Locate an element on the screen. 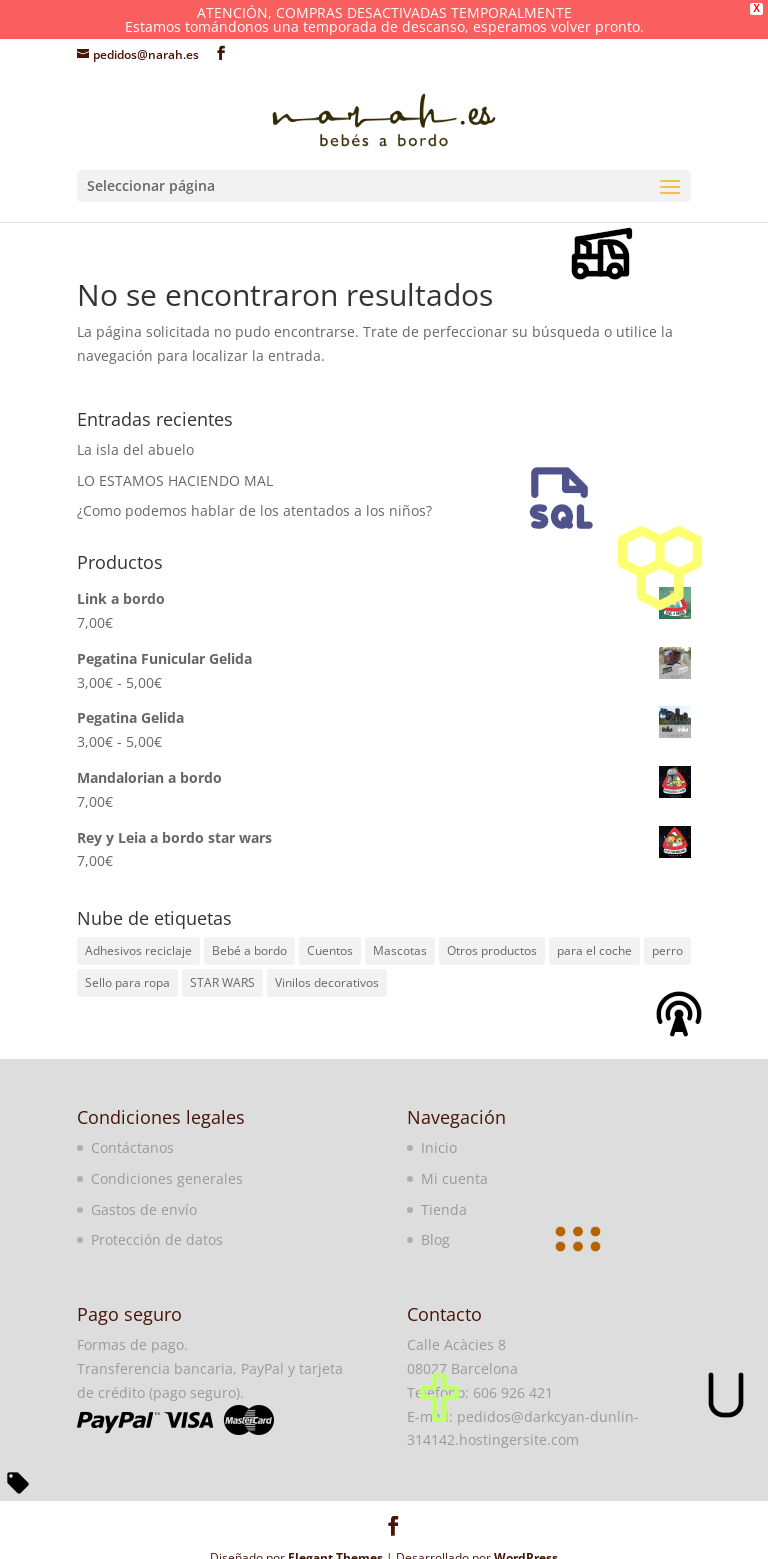 Image resolution: width=768 pixels, height=1559 pixels. religious or faith-related content is located at coordinates (439, 1397).